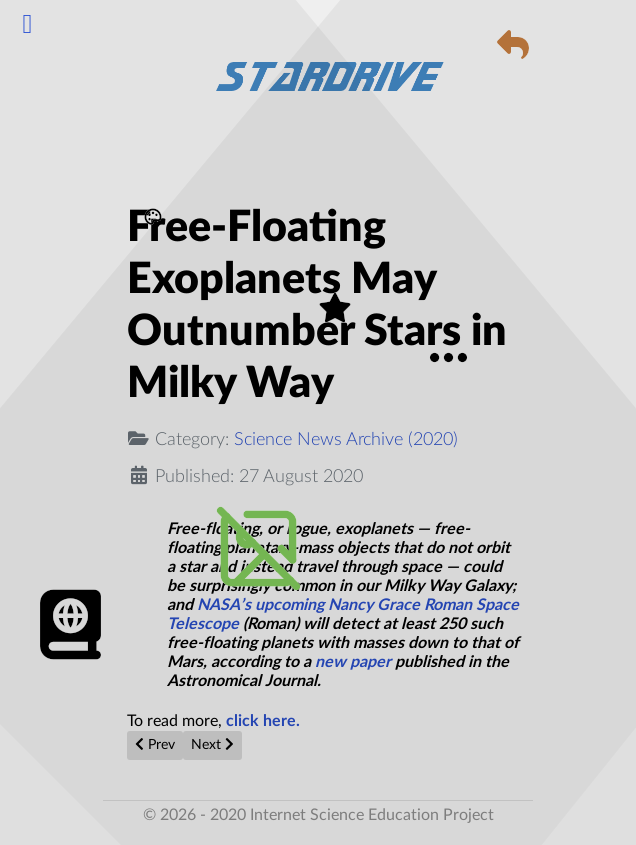 The image size is (636, 845). Describe the element at coordinates (70, 624) in the screenshot. I see `access world atlas or geography resources` at that location.